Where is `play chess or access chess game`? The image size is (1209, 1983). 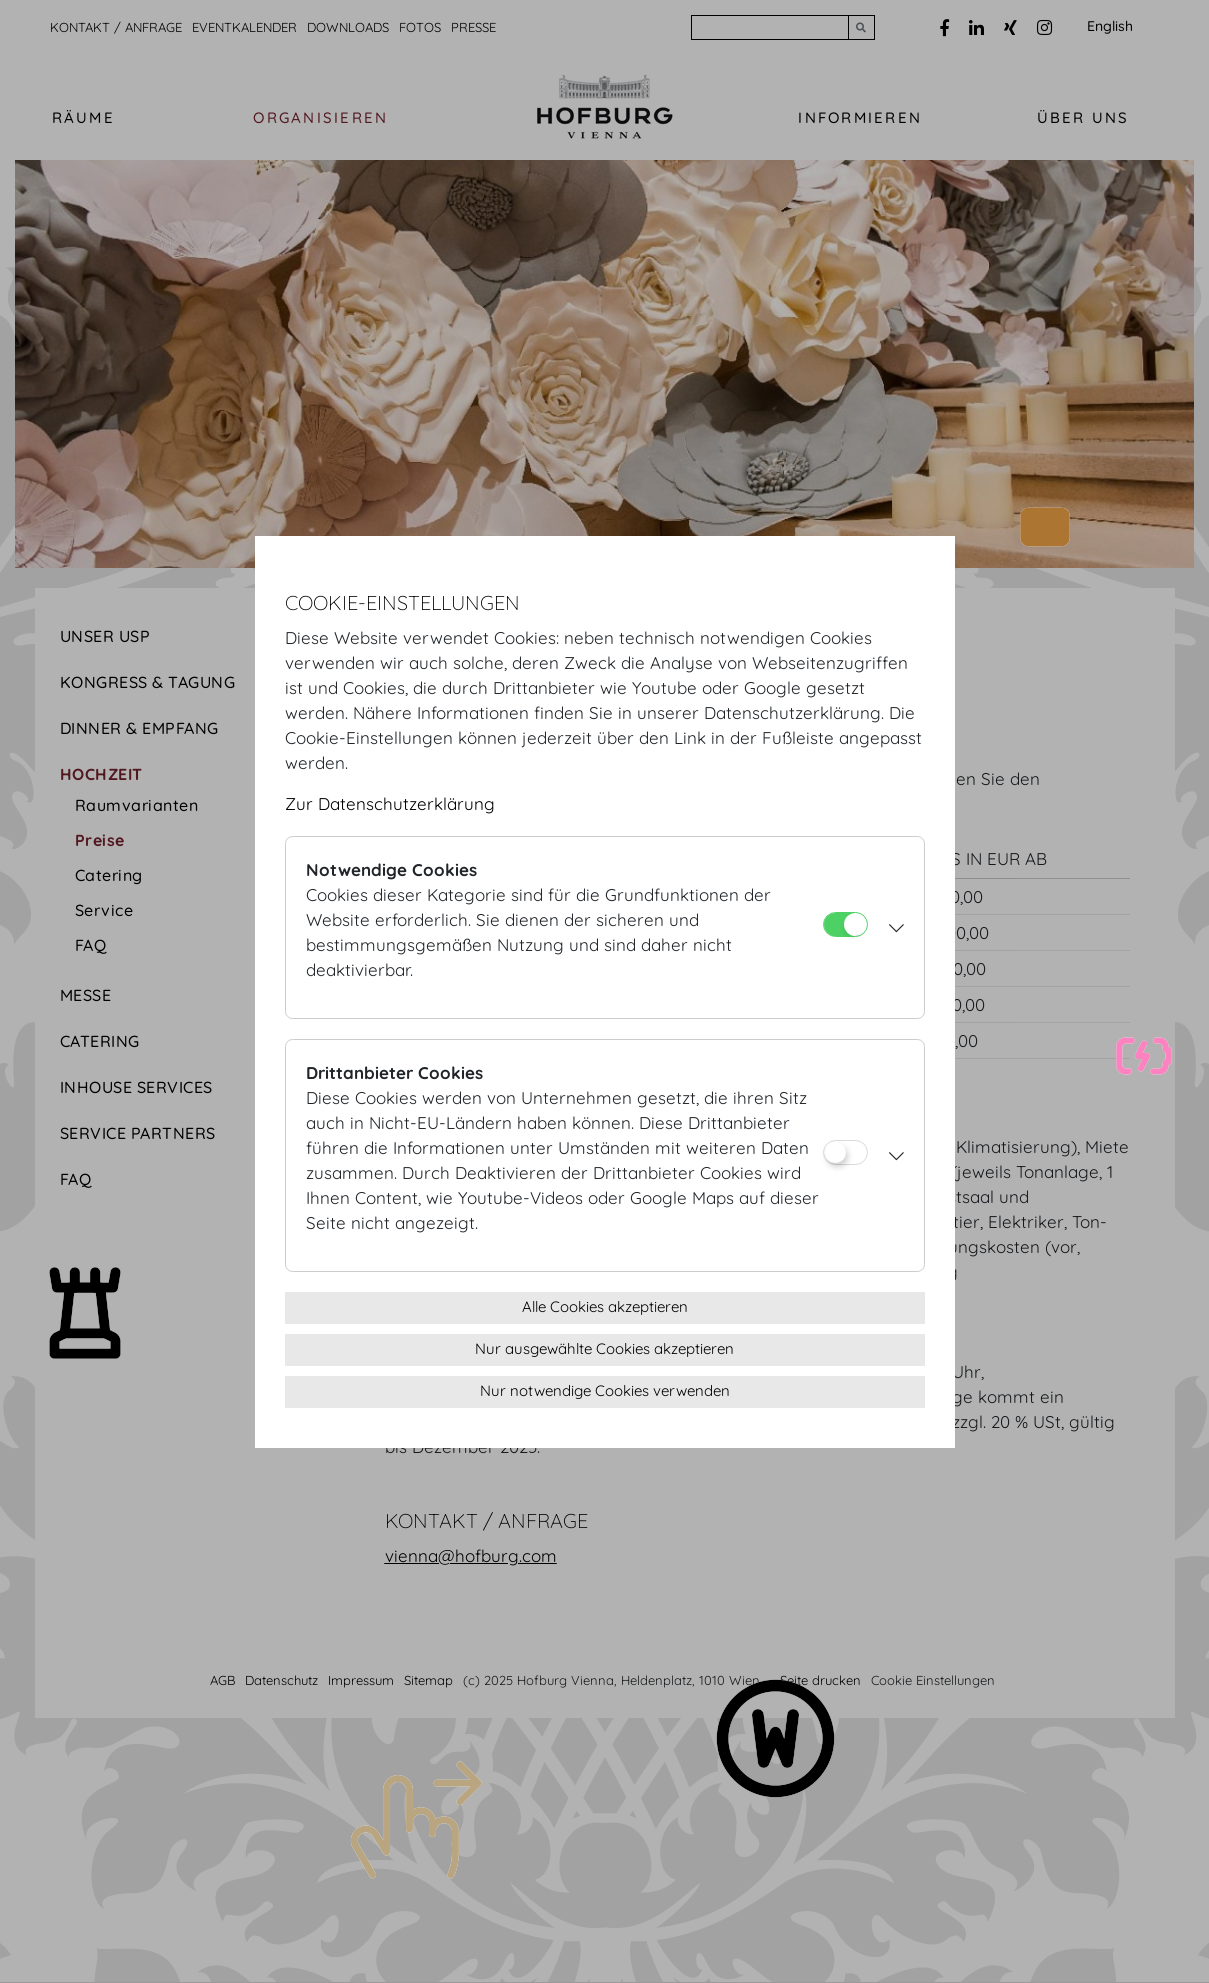
play chess or access chess game is located at coordinates (85, 1313).